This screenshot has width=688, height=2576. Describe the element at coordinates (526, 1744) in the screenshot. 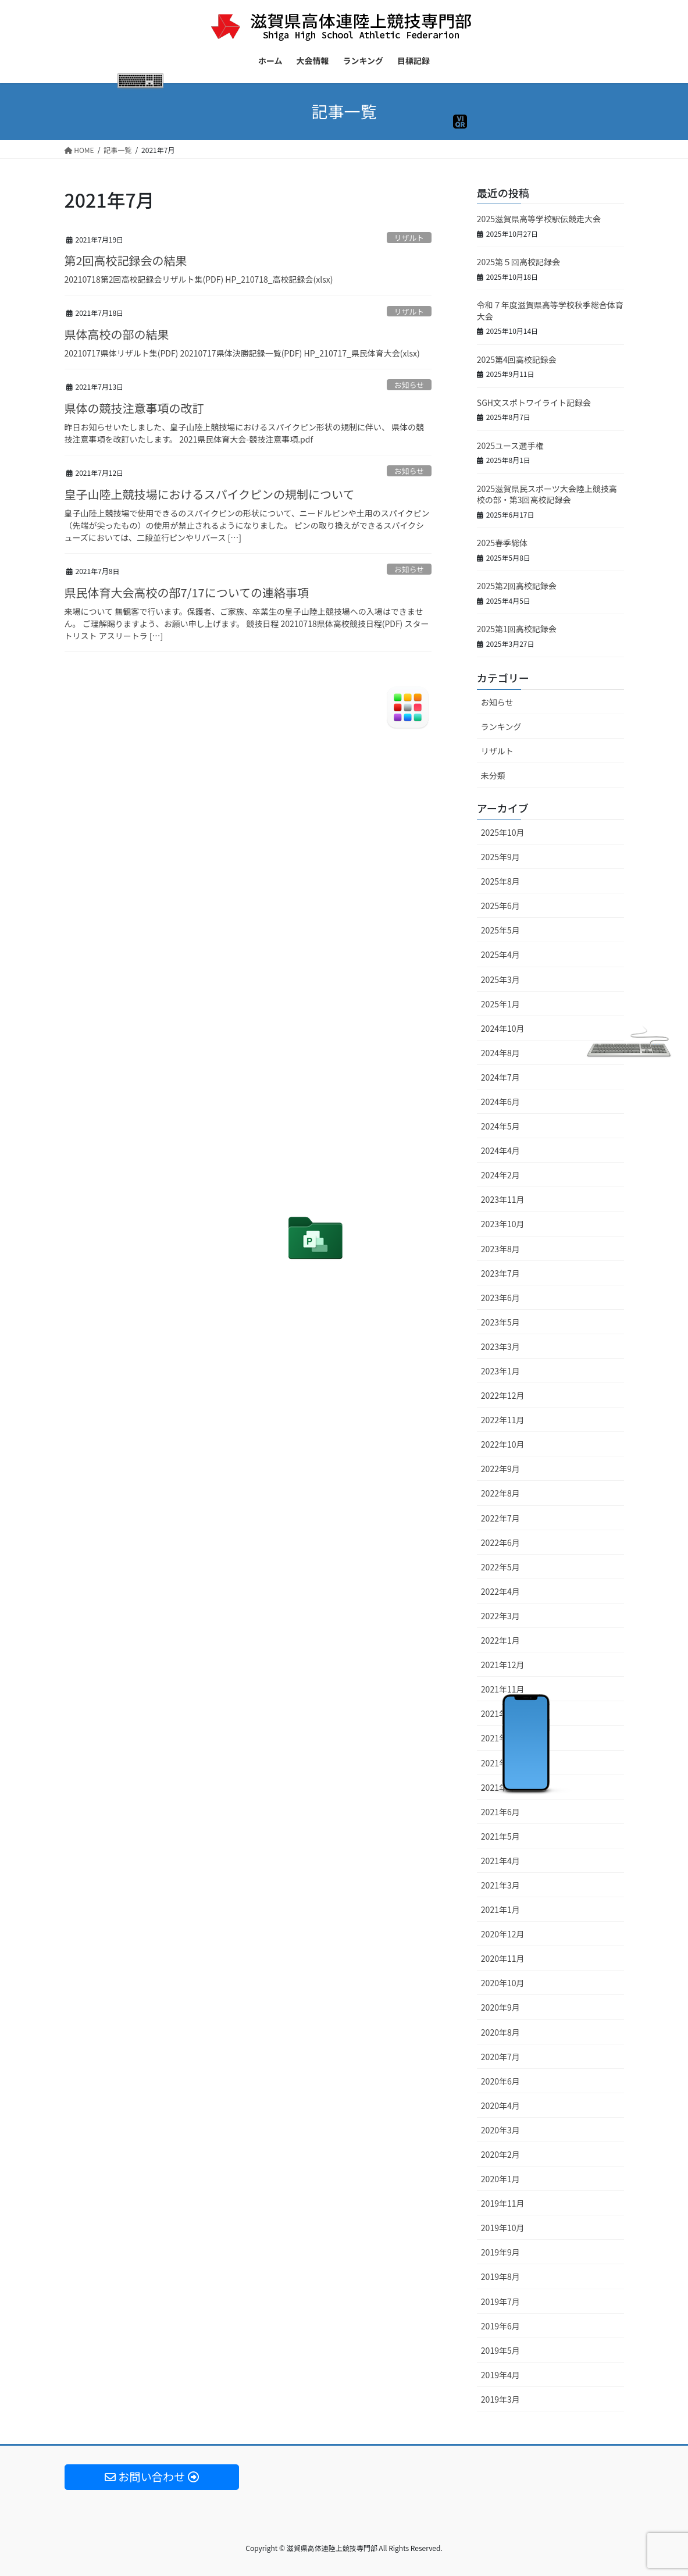

I see `iPhone 12 Pro device icon` at that location.